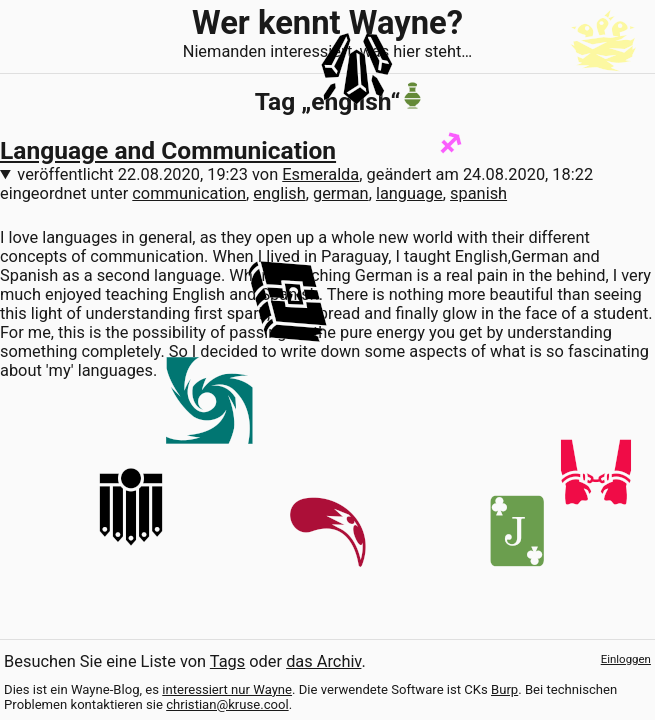 The height and width of the screenshot is (720, 655). What do you see at coordinates (209, 400) in the screenshot?
I see `indicates wind or air-based ability in game` at bounding box center [209, 400].